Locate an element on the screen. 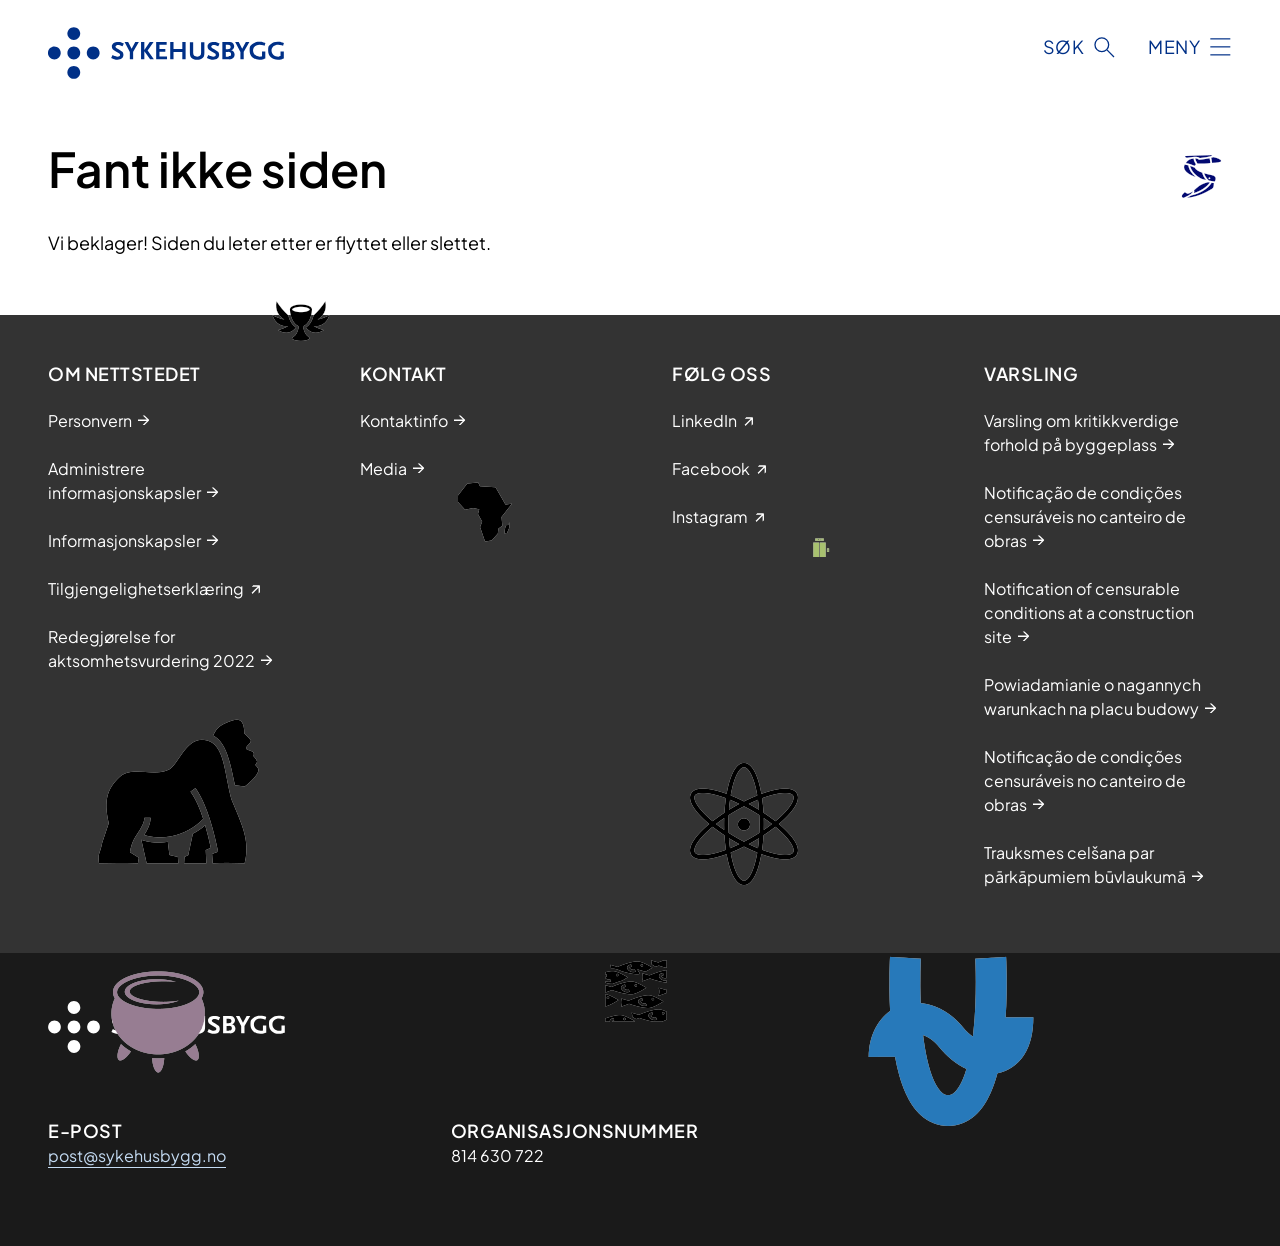  access science or physics-related content is located at coordinates (744, 824).